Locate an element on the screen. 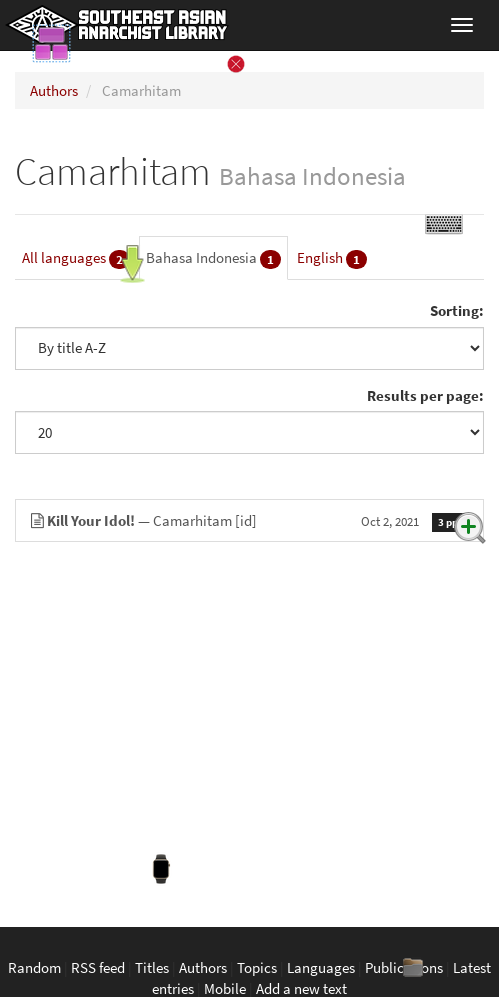  select all items in the current view is located at coordinates (51, 43).